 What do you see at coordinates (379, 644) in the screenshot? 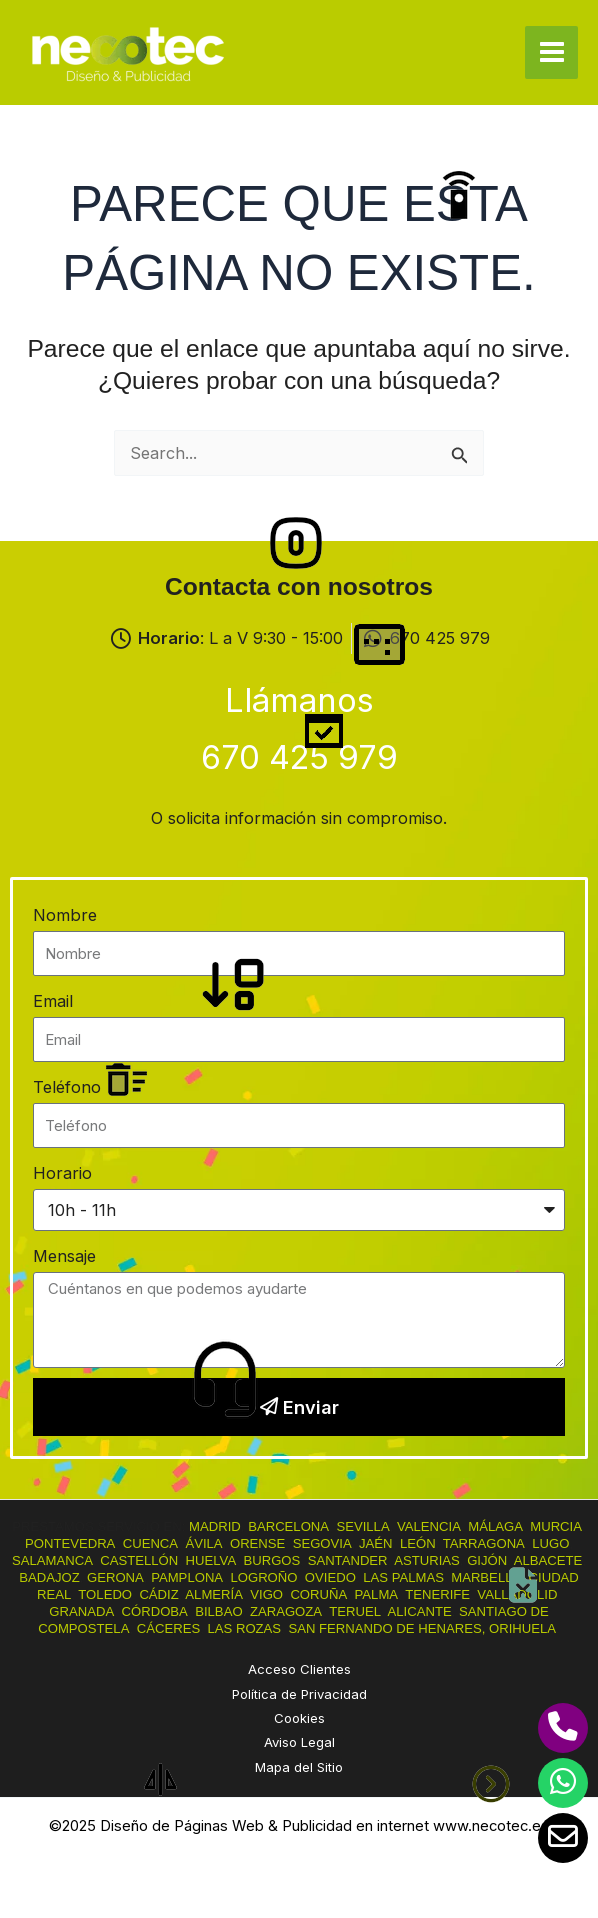
I see `adjust image aspect ratio settings` at bounding box center [379, 644].